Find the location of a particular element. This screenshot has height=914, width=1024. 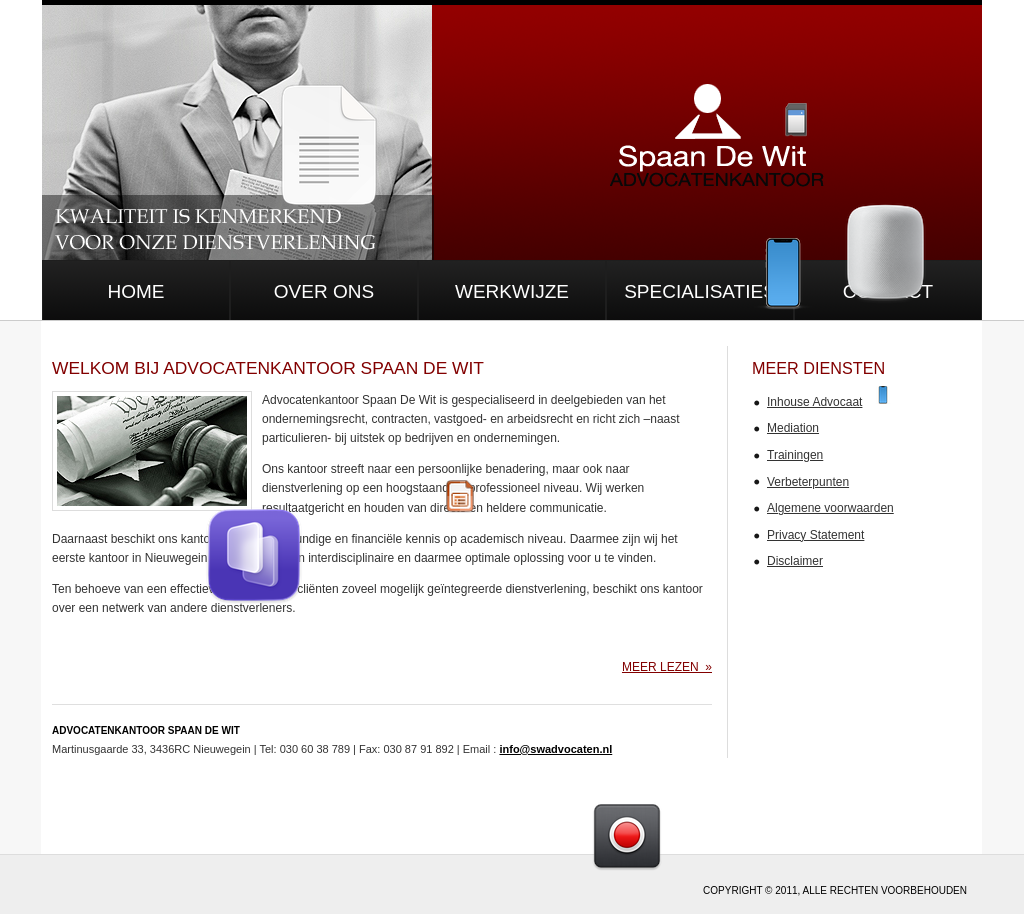

view notifications and alerts is located at coordinates (627, 837).